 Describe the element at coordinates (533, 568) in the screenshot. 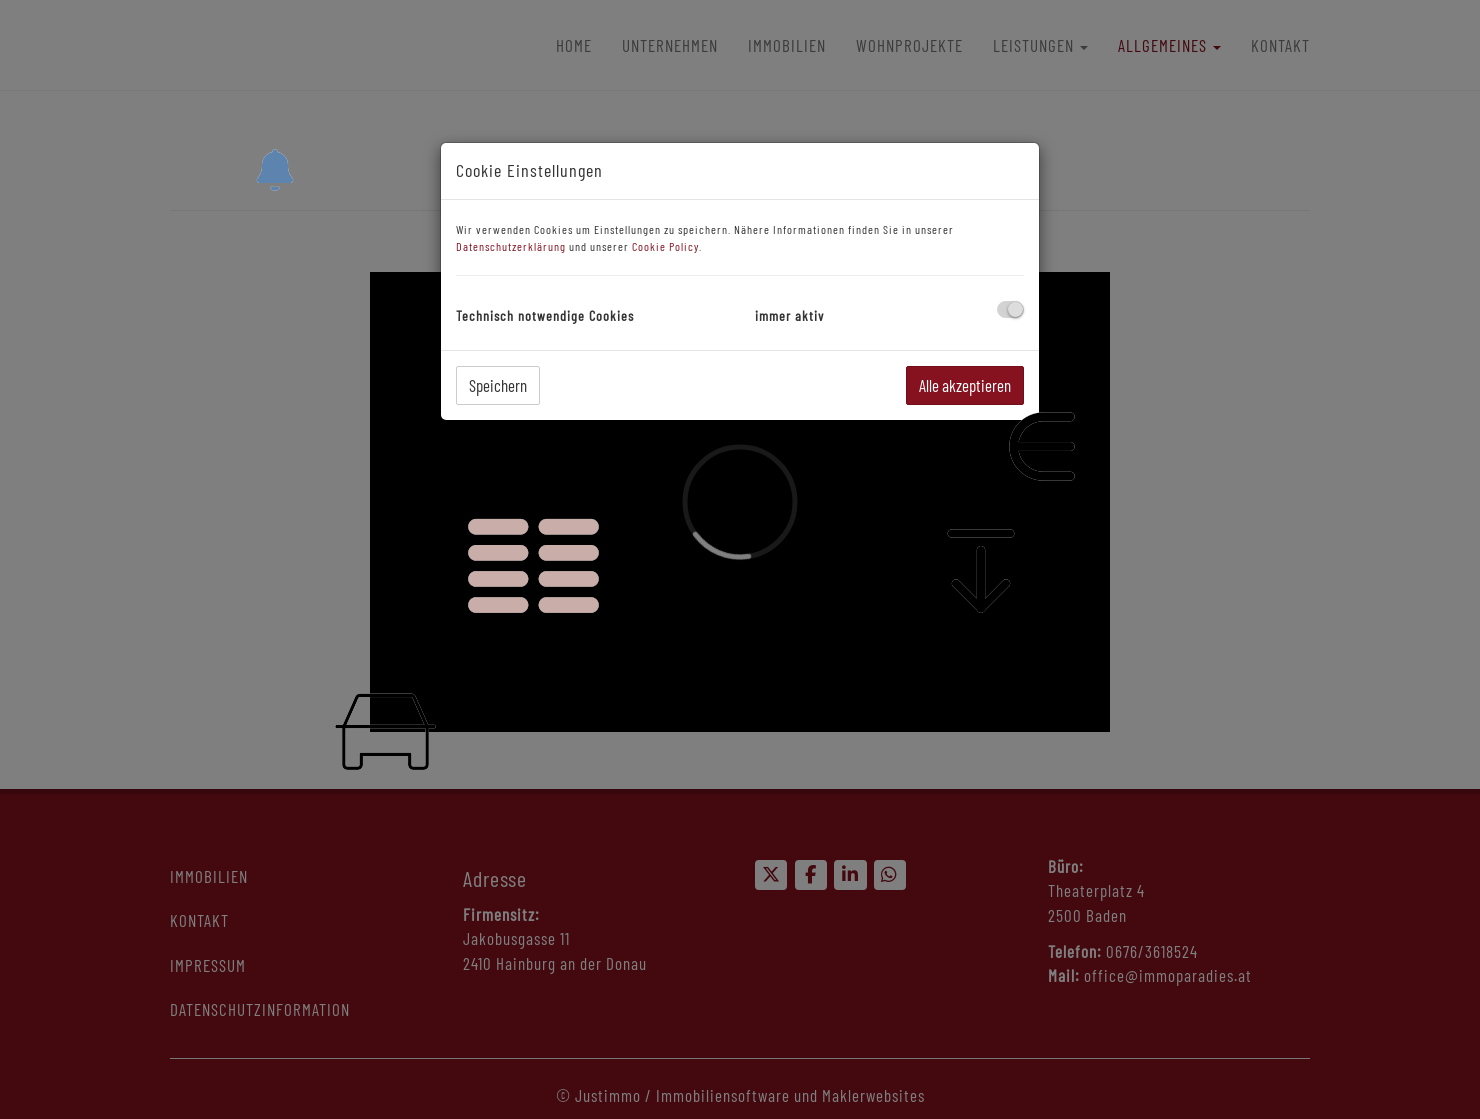

I see `switch to multi-column text layout` at that location.